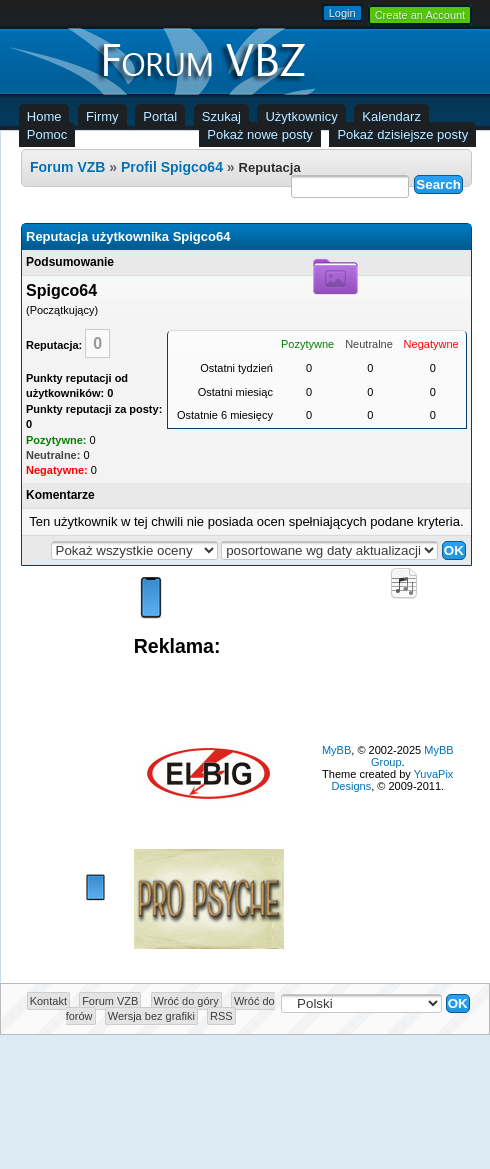  What do you see at coordinates (95, 887) in the screenshot?
I see `iPad Air device icon` at bounding box center [95, 887].